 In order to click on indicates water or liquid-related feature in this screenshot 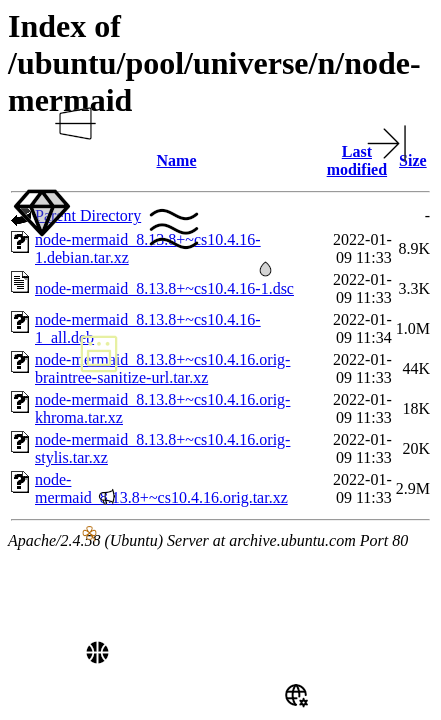, I will do `click(265, 269)`.